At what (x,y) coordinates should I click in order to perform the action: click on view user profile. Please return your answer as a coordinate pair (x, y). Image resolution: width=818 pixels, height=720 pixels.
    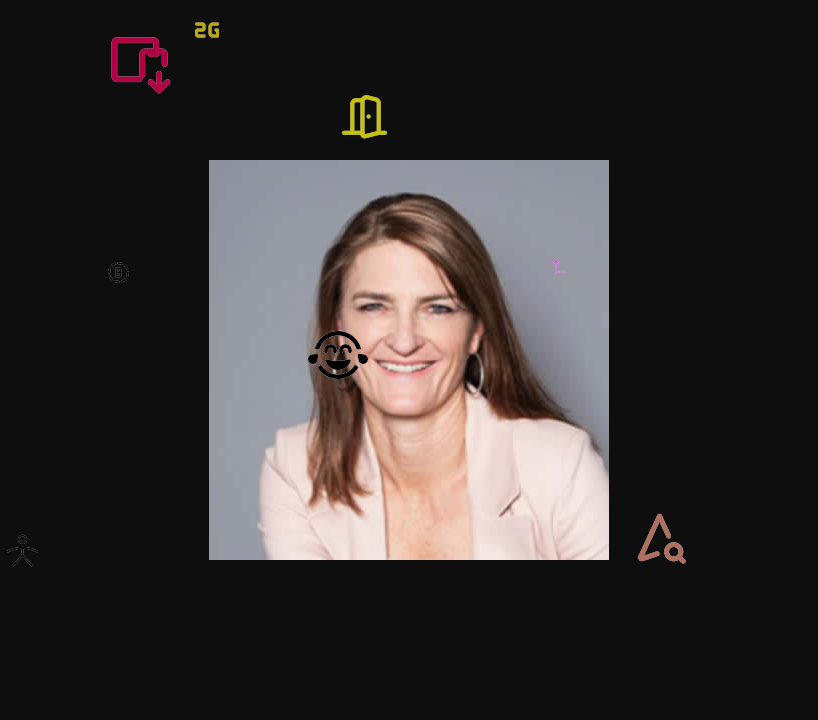
    Looking at the image, I should click on (22, 551).